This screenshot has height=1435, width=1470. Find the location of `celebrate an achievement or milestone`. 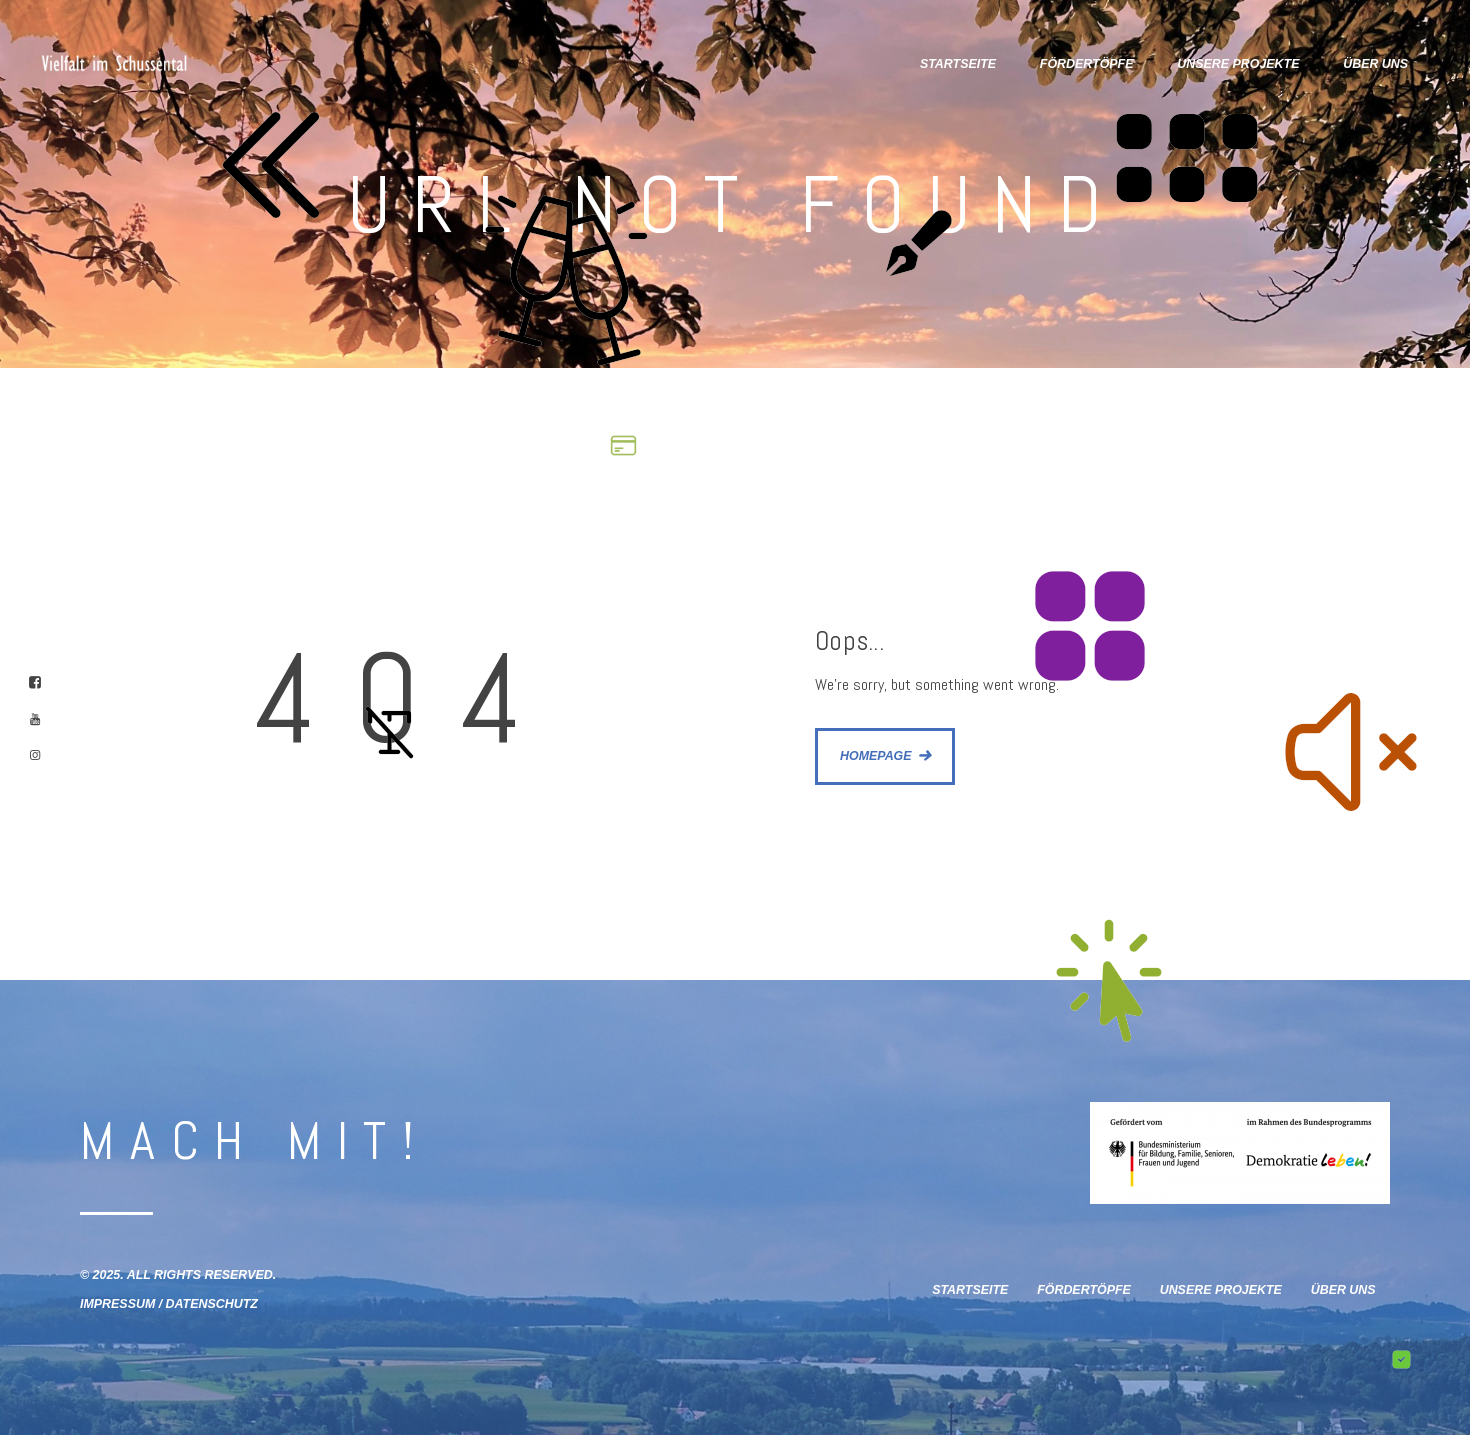

celebrate an achievement or milestone is located at coordinates (569, 279).